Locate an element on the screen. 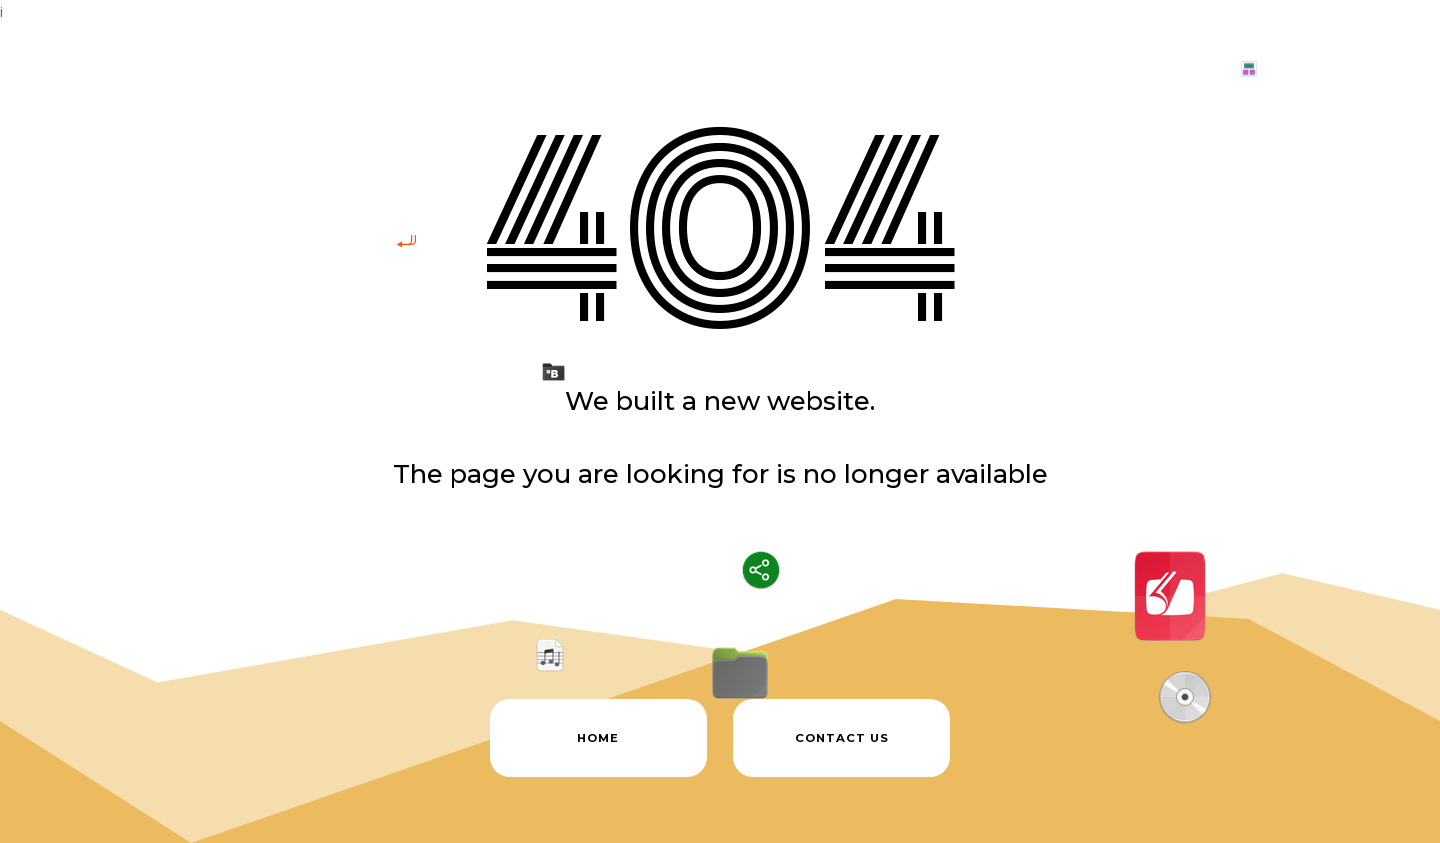 The image size is (1440, 843). reply to all recipients of an email is located at coordinates (406, 240).